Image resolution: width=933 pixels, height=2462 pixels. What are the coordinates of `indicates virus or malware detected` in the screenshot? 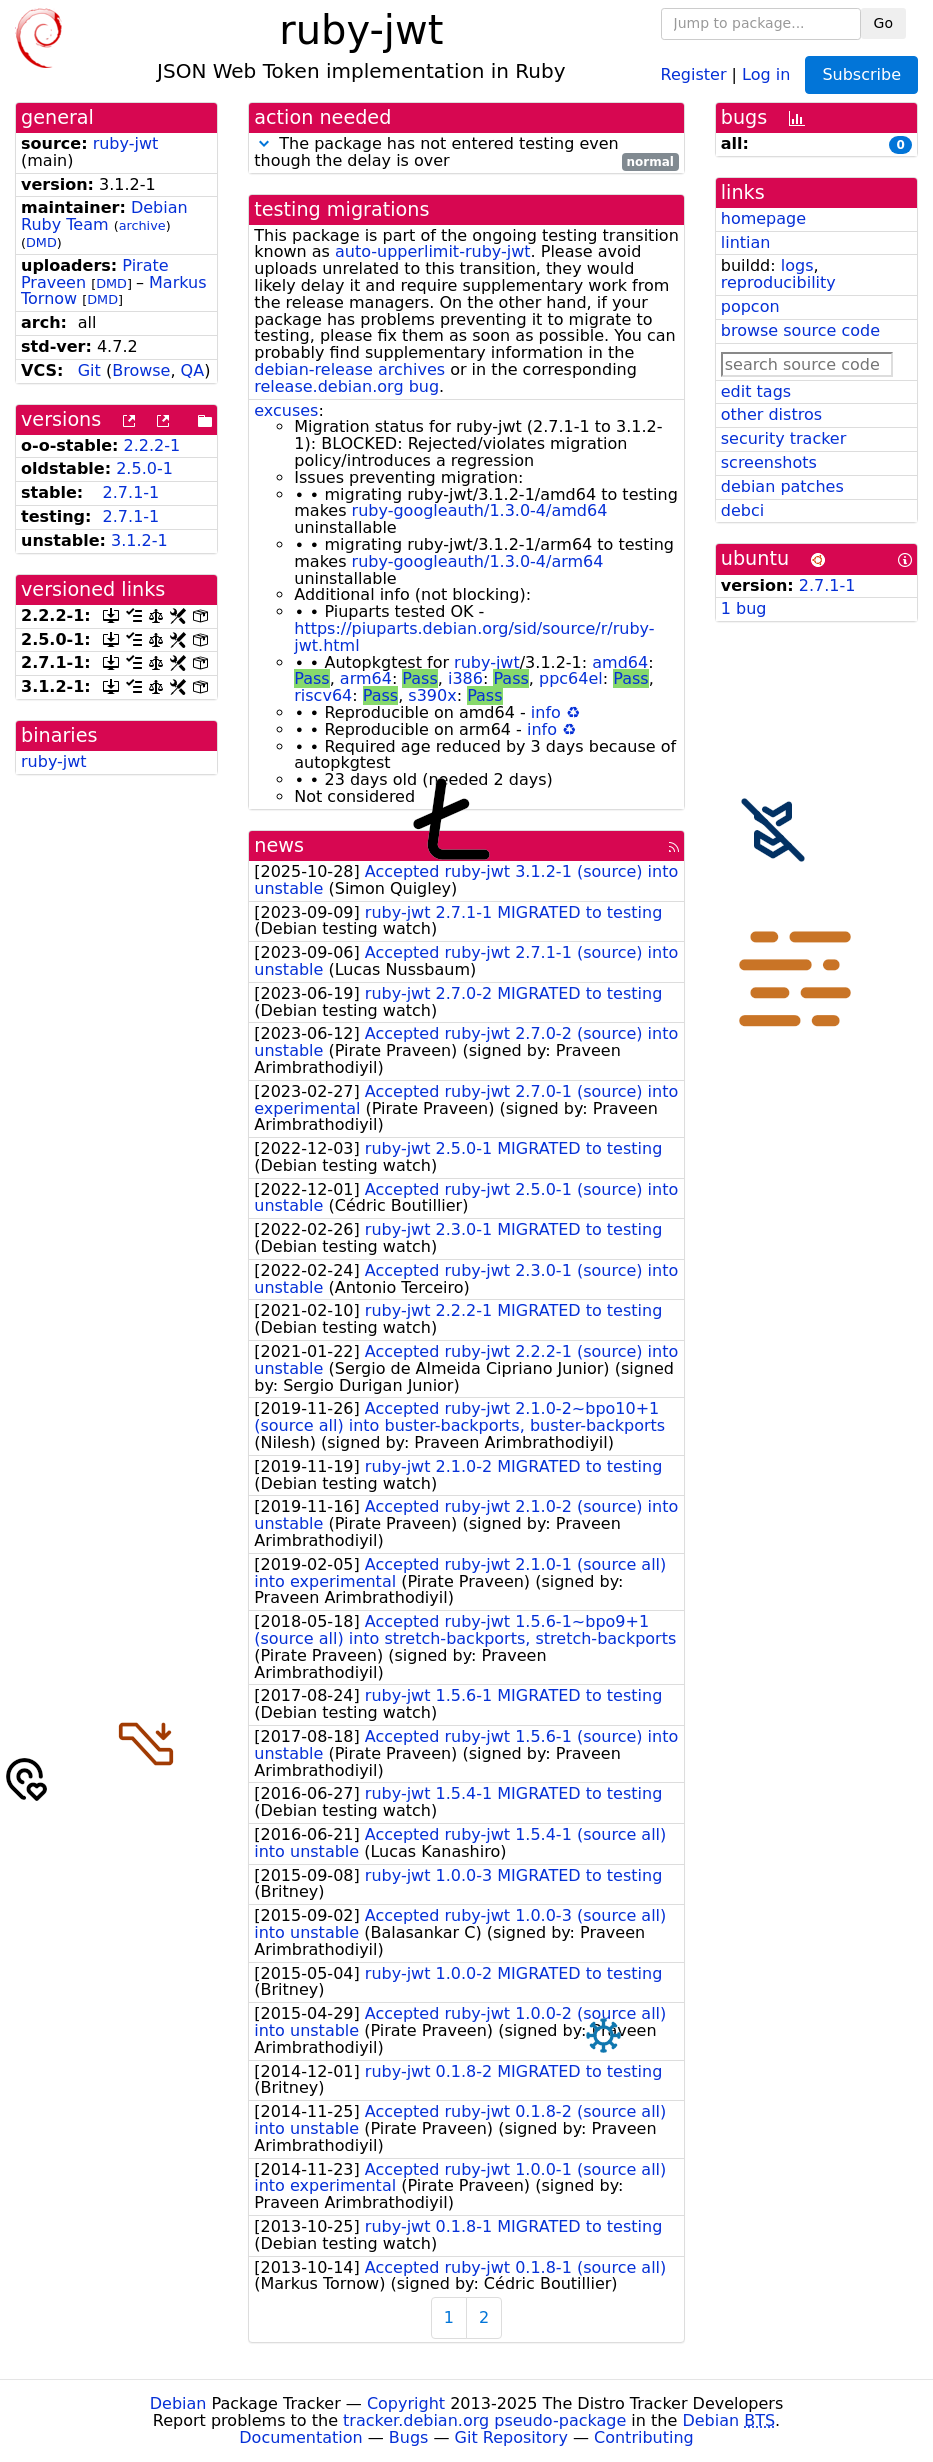 It's located at (603, 2035).